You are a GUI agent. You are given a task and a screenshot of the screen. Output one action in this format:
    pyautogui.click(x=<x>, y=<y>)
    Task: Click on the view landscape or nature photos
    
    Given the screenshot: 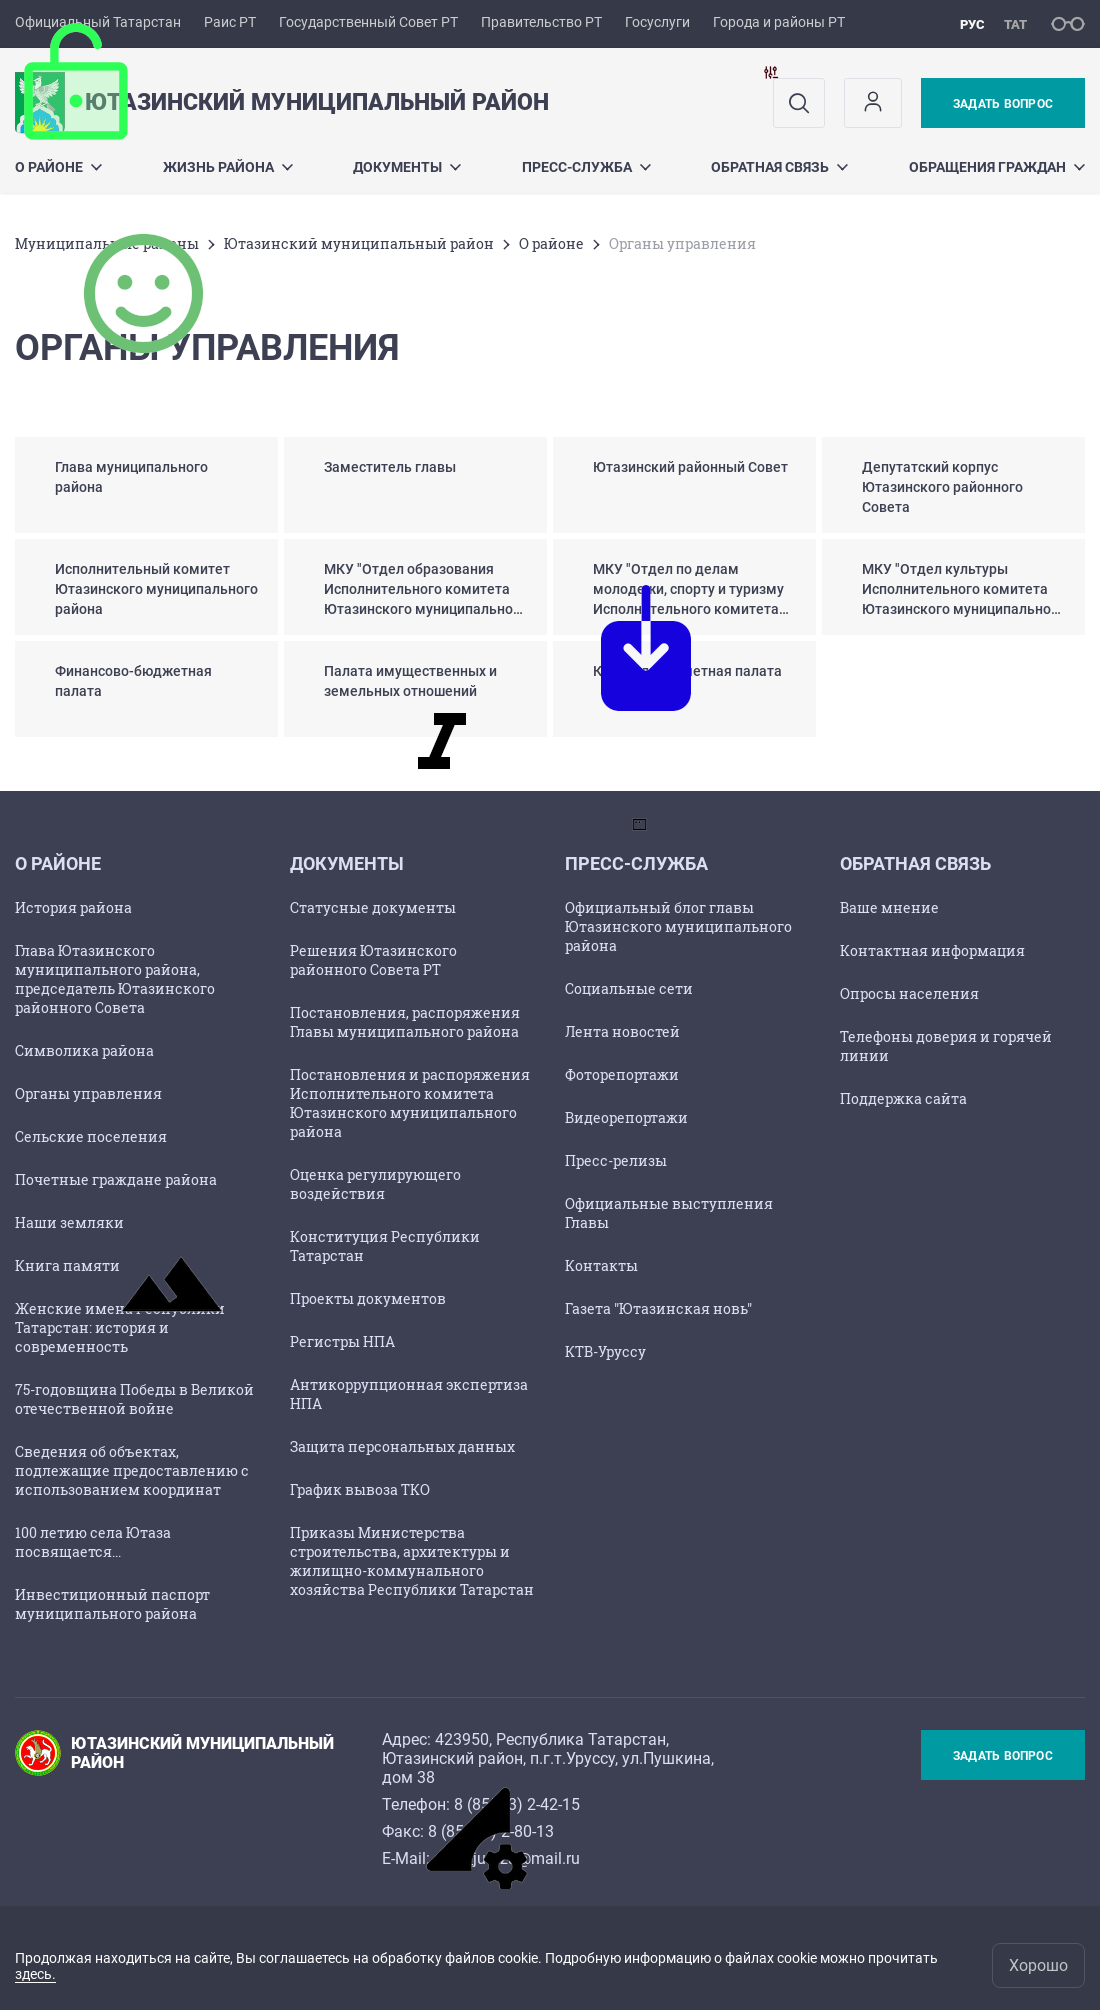 What is the action you would take?
    pyautogui.click(x=172, y=1284)
    